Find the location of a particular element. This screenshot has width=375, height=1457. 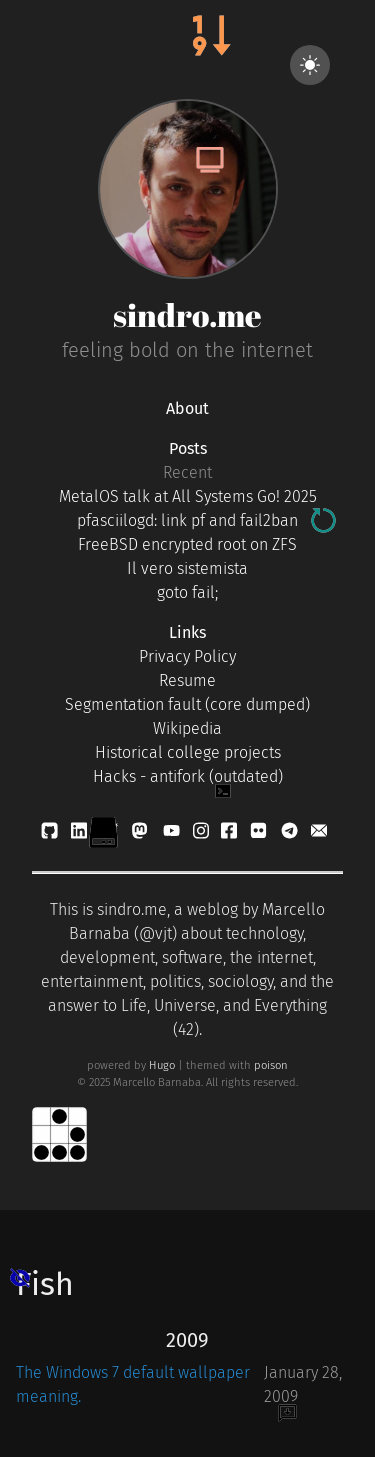

sort numbers in ascending order is located at coordinates (208, 35).